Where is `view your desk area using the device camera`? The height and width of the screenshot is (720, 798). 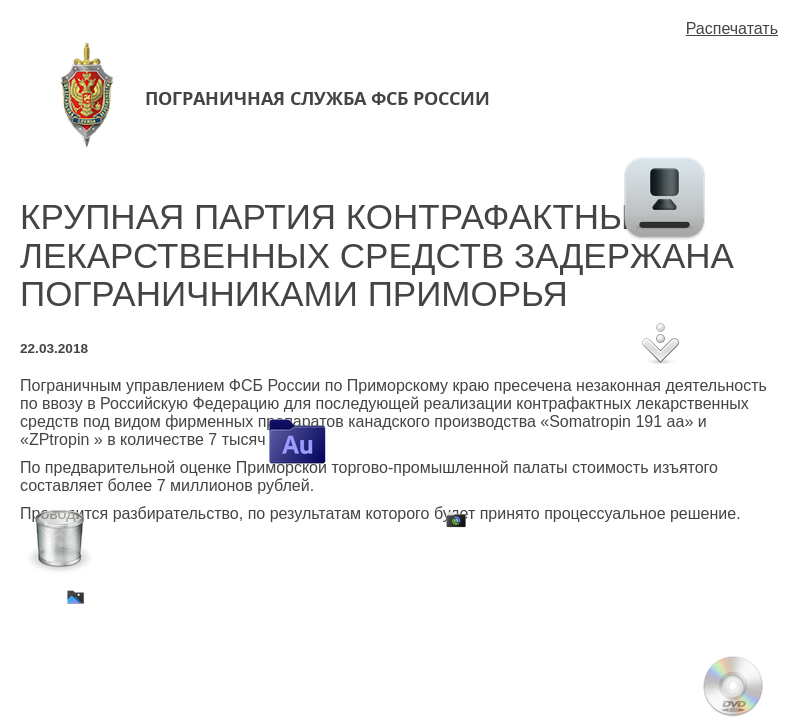
view your desk area using the device camera is located at coordinates (664, 197).